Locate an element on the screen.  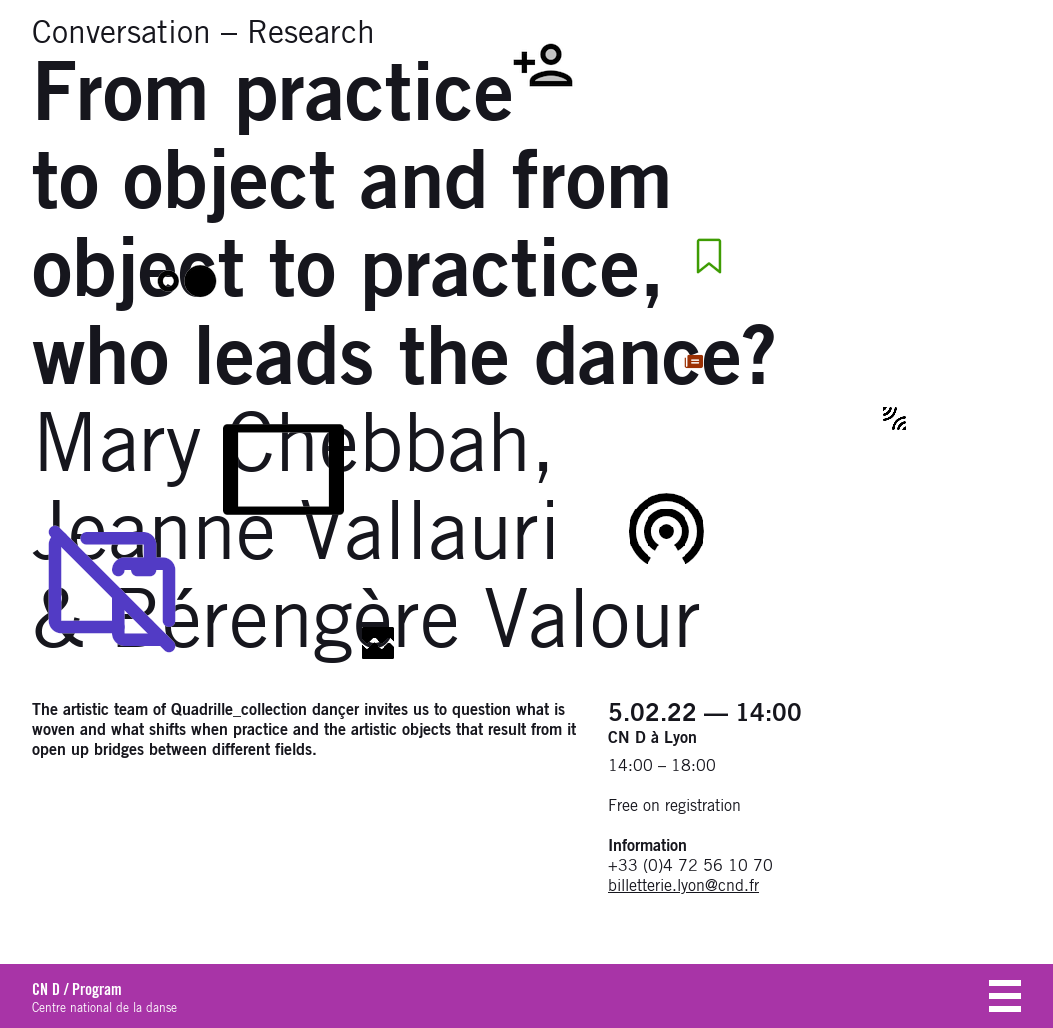
enable mobile hotspot or wifi tethering is located at coordinates (666, 527).